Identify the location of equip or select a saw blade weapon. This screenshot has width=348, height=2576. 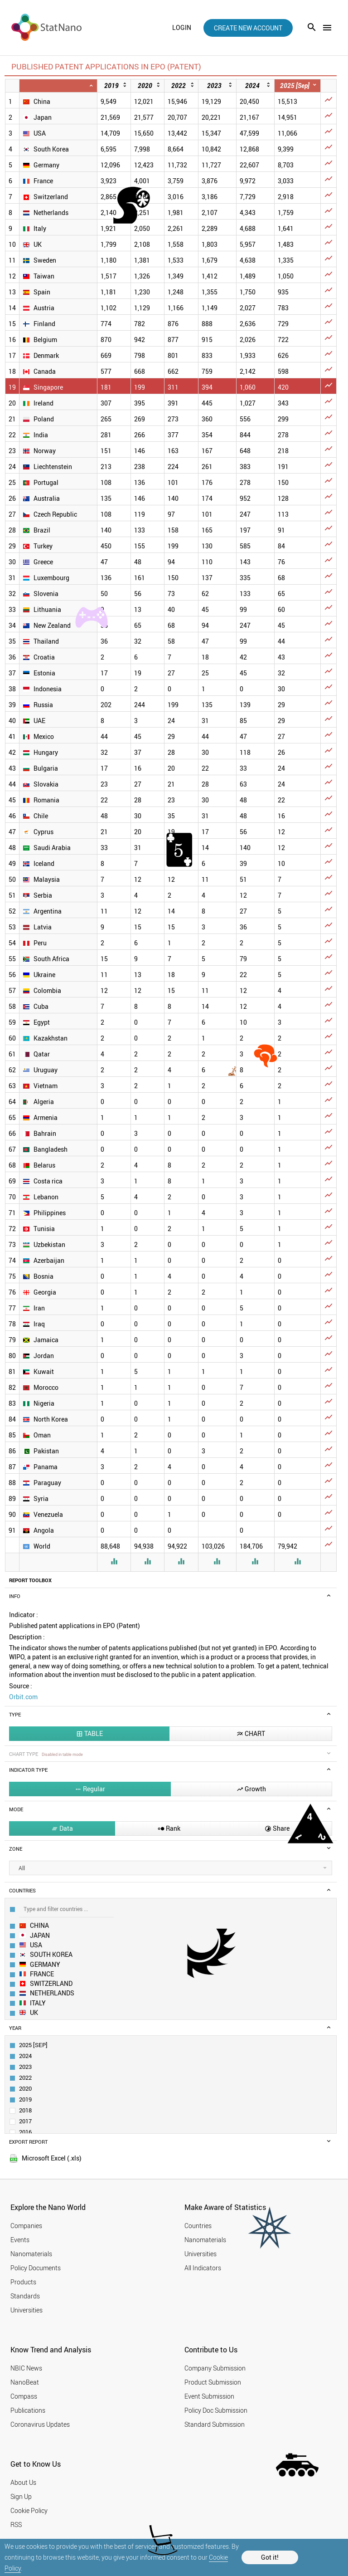
(212, 1953).